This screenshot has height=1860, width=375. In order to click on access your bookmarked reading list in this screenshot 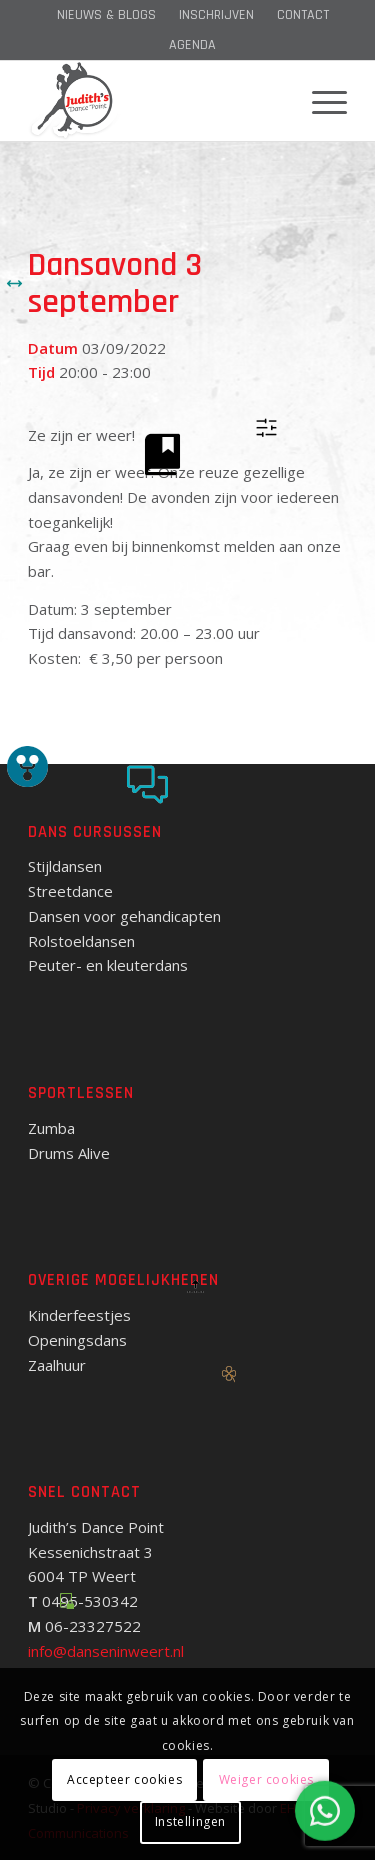, I will do `click(162, 454)`.